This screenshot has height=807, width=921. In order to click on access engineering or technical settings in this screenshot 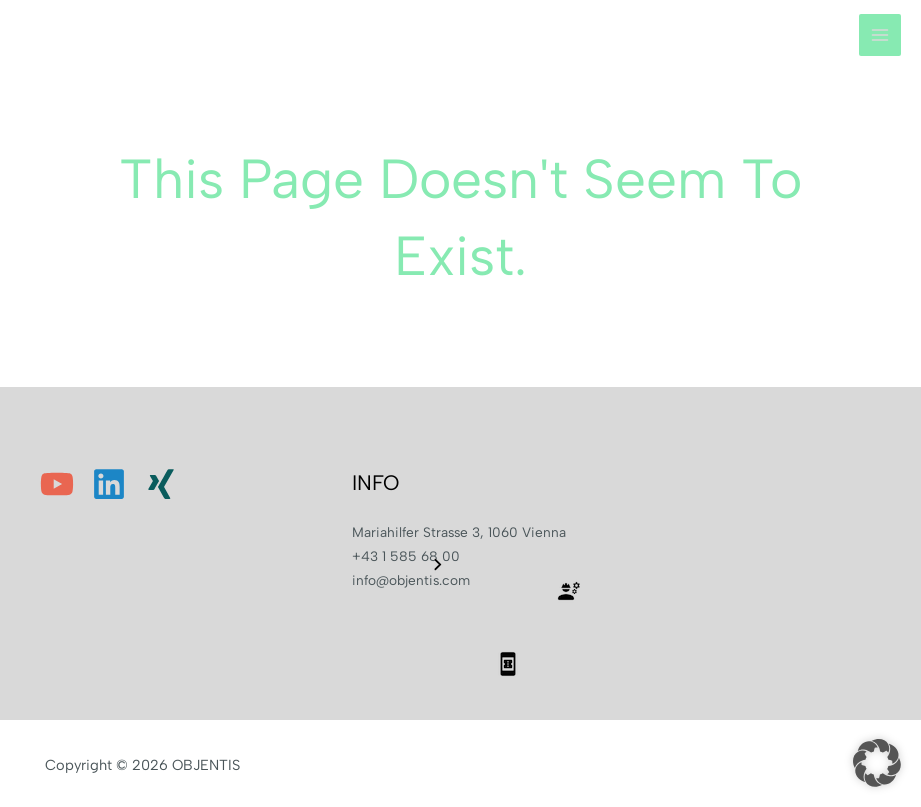, I will do `click(569, 591)`.